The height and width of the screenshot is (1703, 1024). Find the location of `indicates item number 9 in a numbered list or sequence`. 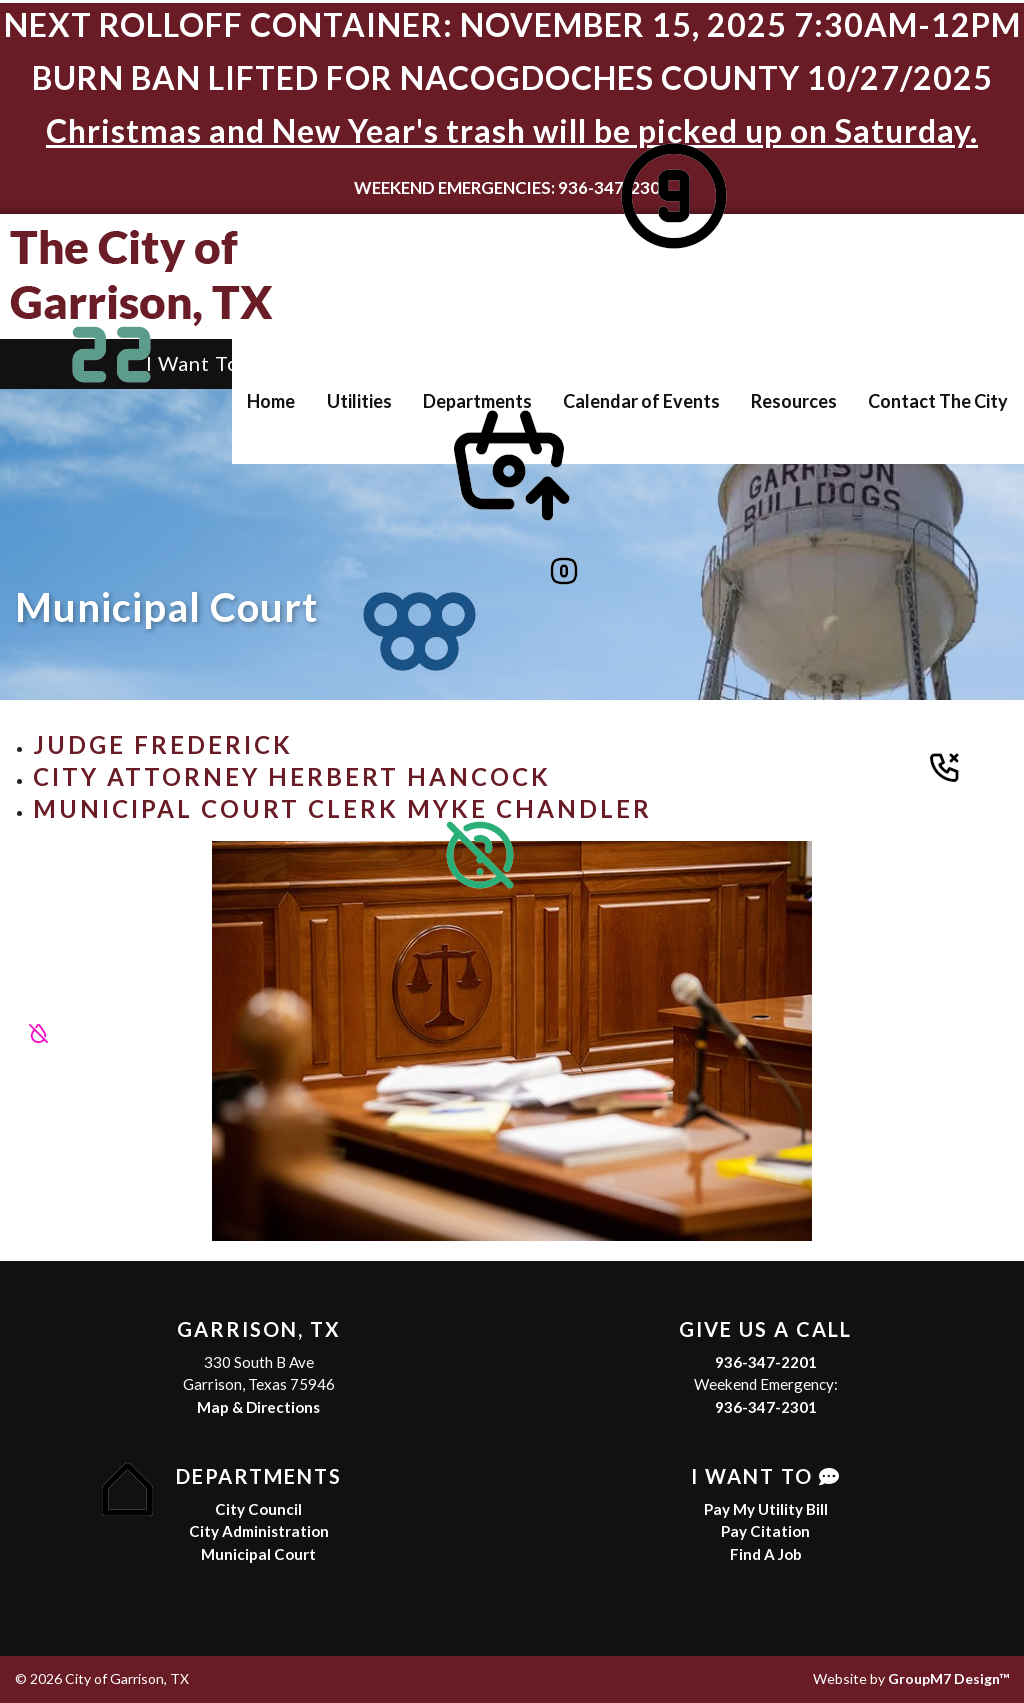

indicates item number 9 in a numbered list or sequence is located at coordinates (674, 196).